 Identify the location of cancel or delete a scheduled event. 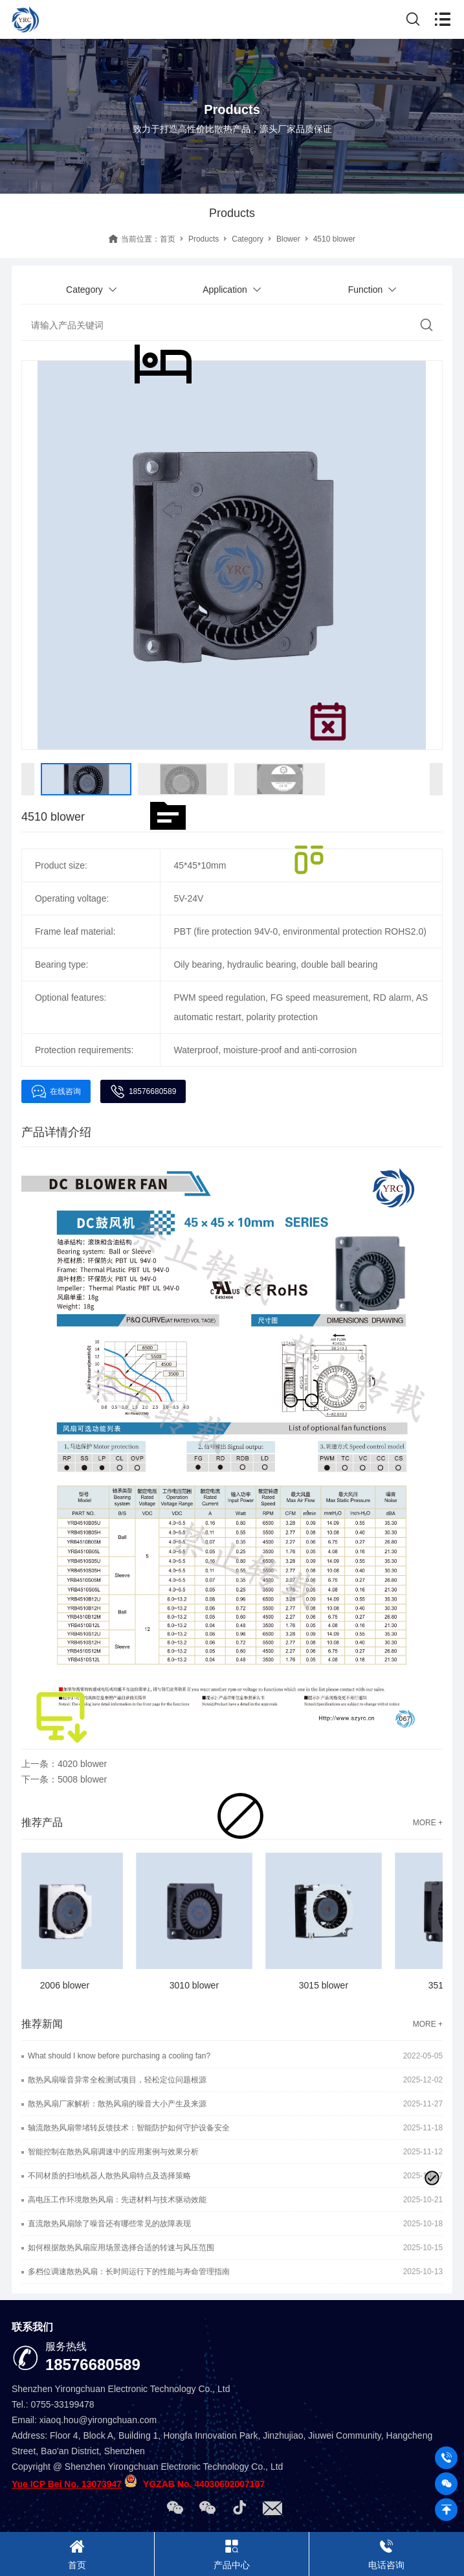
(328, 723).